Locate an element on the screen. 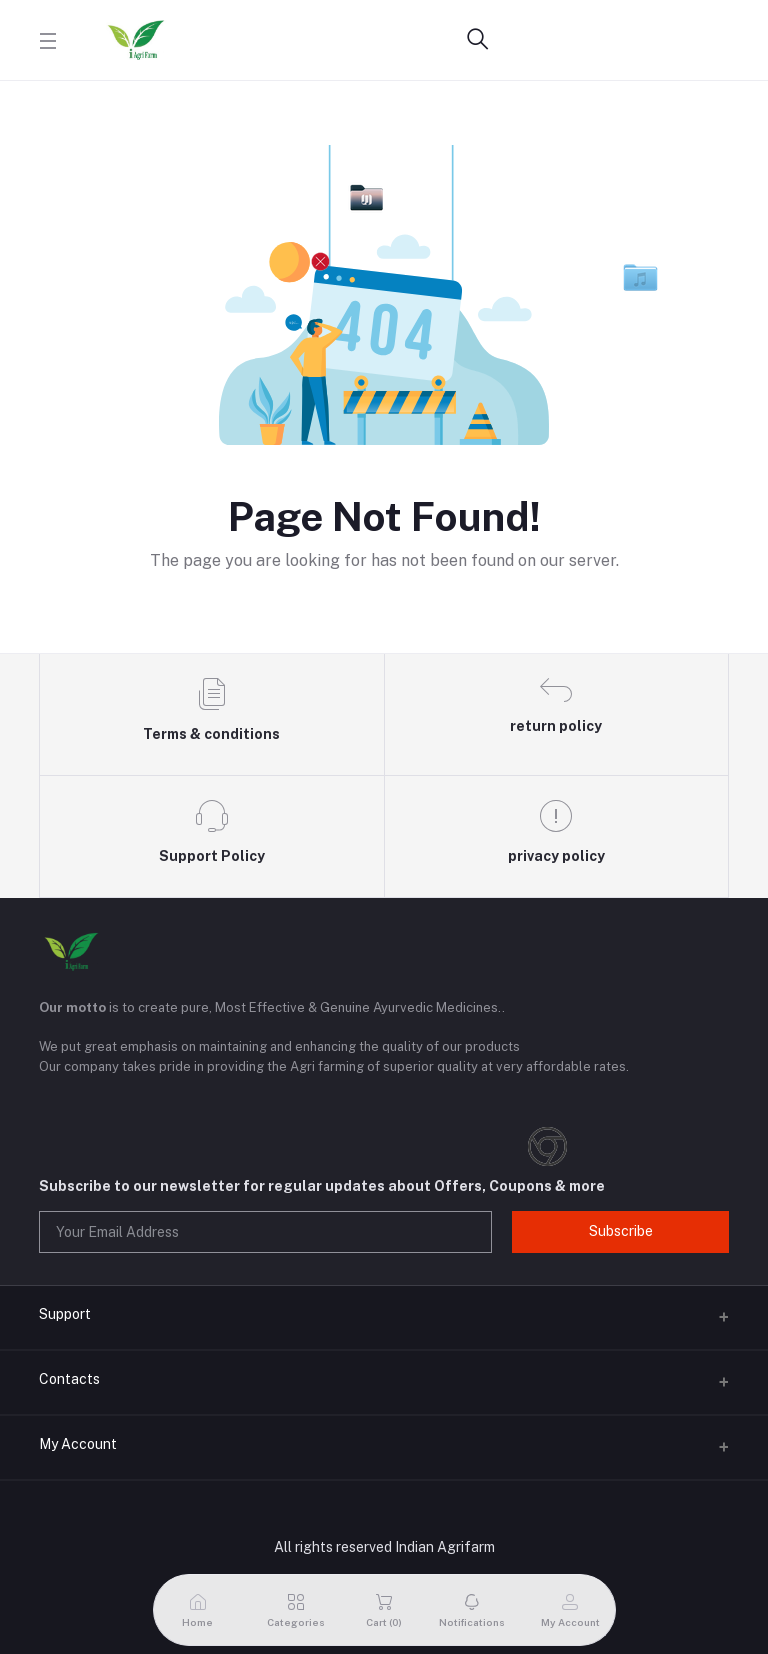 The height and width of the screenshot is (1654, 768). open your indie music folder is located at coordinates (366, 198).